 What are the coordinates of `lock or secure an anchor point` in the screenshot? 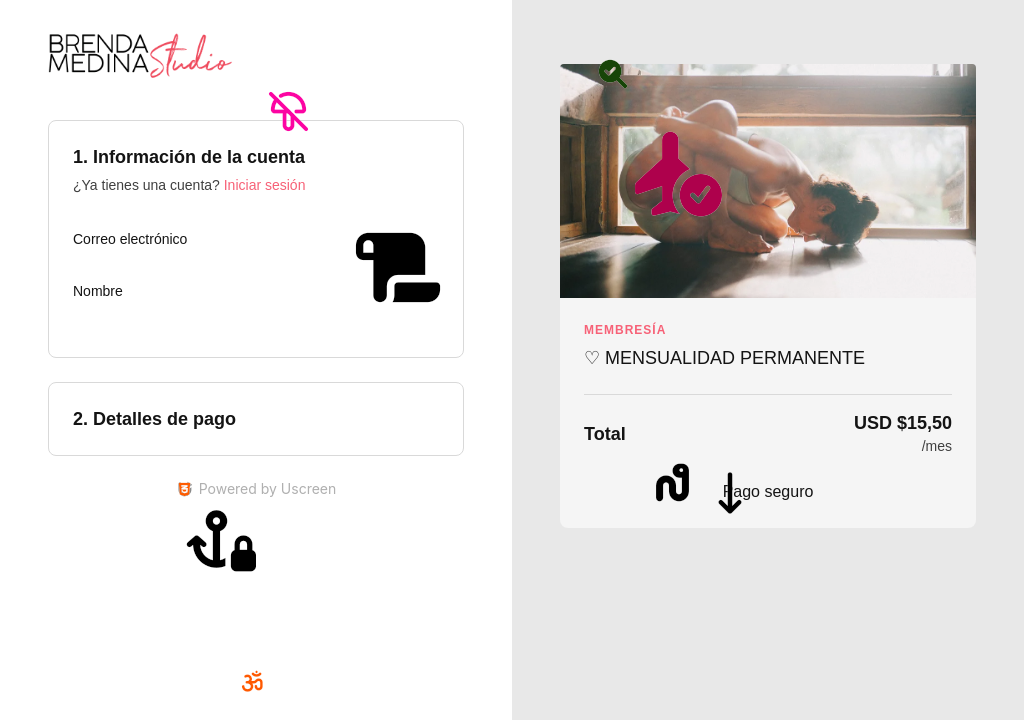 It's located at (220, 539).